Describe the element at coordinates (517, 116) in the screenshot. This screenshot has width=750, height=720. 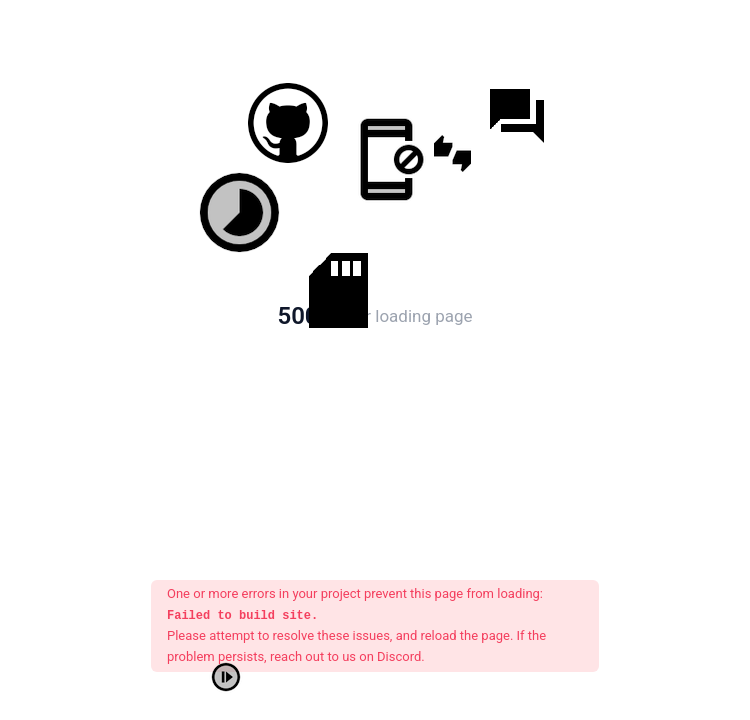
I see `open chat or messaging` at that location.